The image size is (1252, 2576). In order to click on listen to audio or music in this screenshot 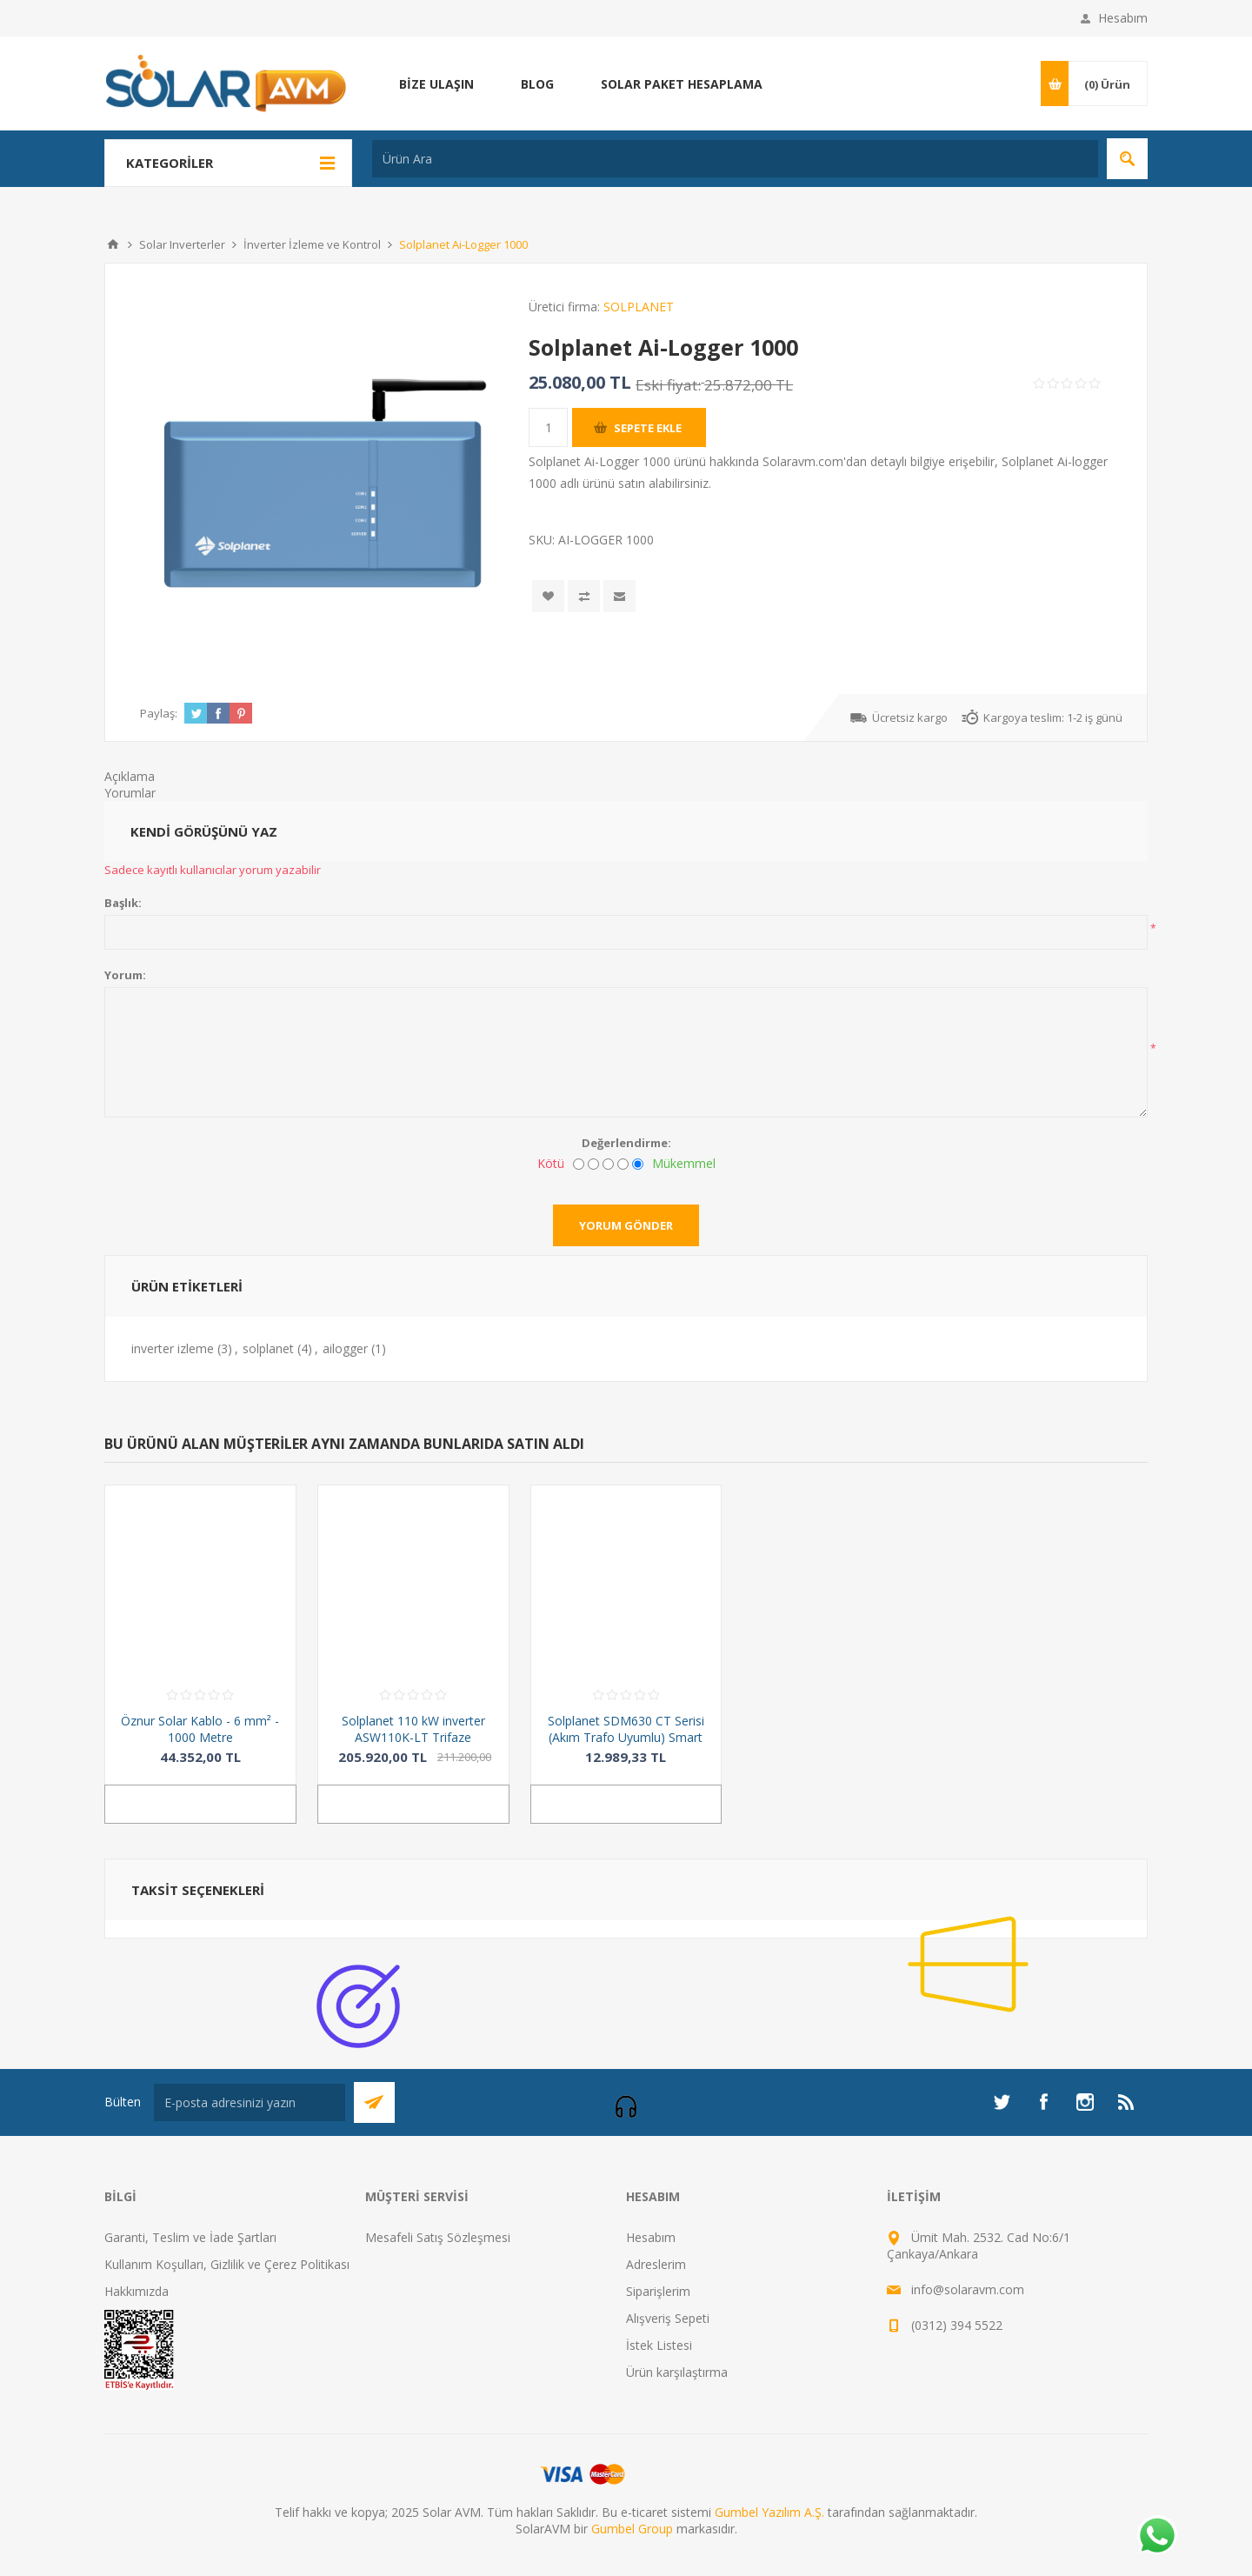, I will do `click(626, 2107)`.